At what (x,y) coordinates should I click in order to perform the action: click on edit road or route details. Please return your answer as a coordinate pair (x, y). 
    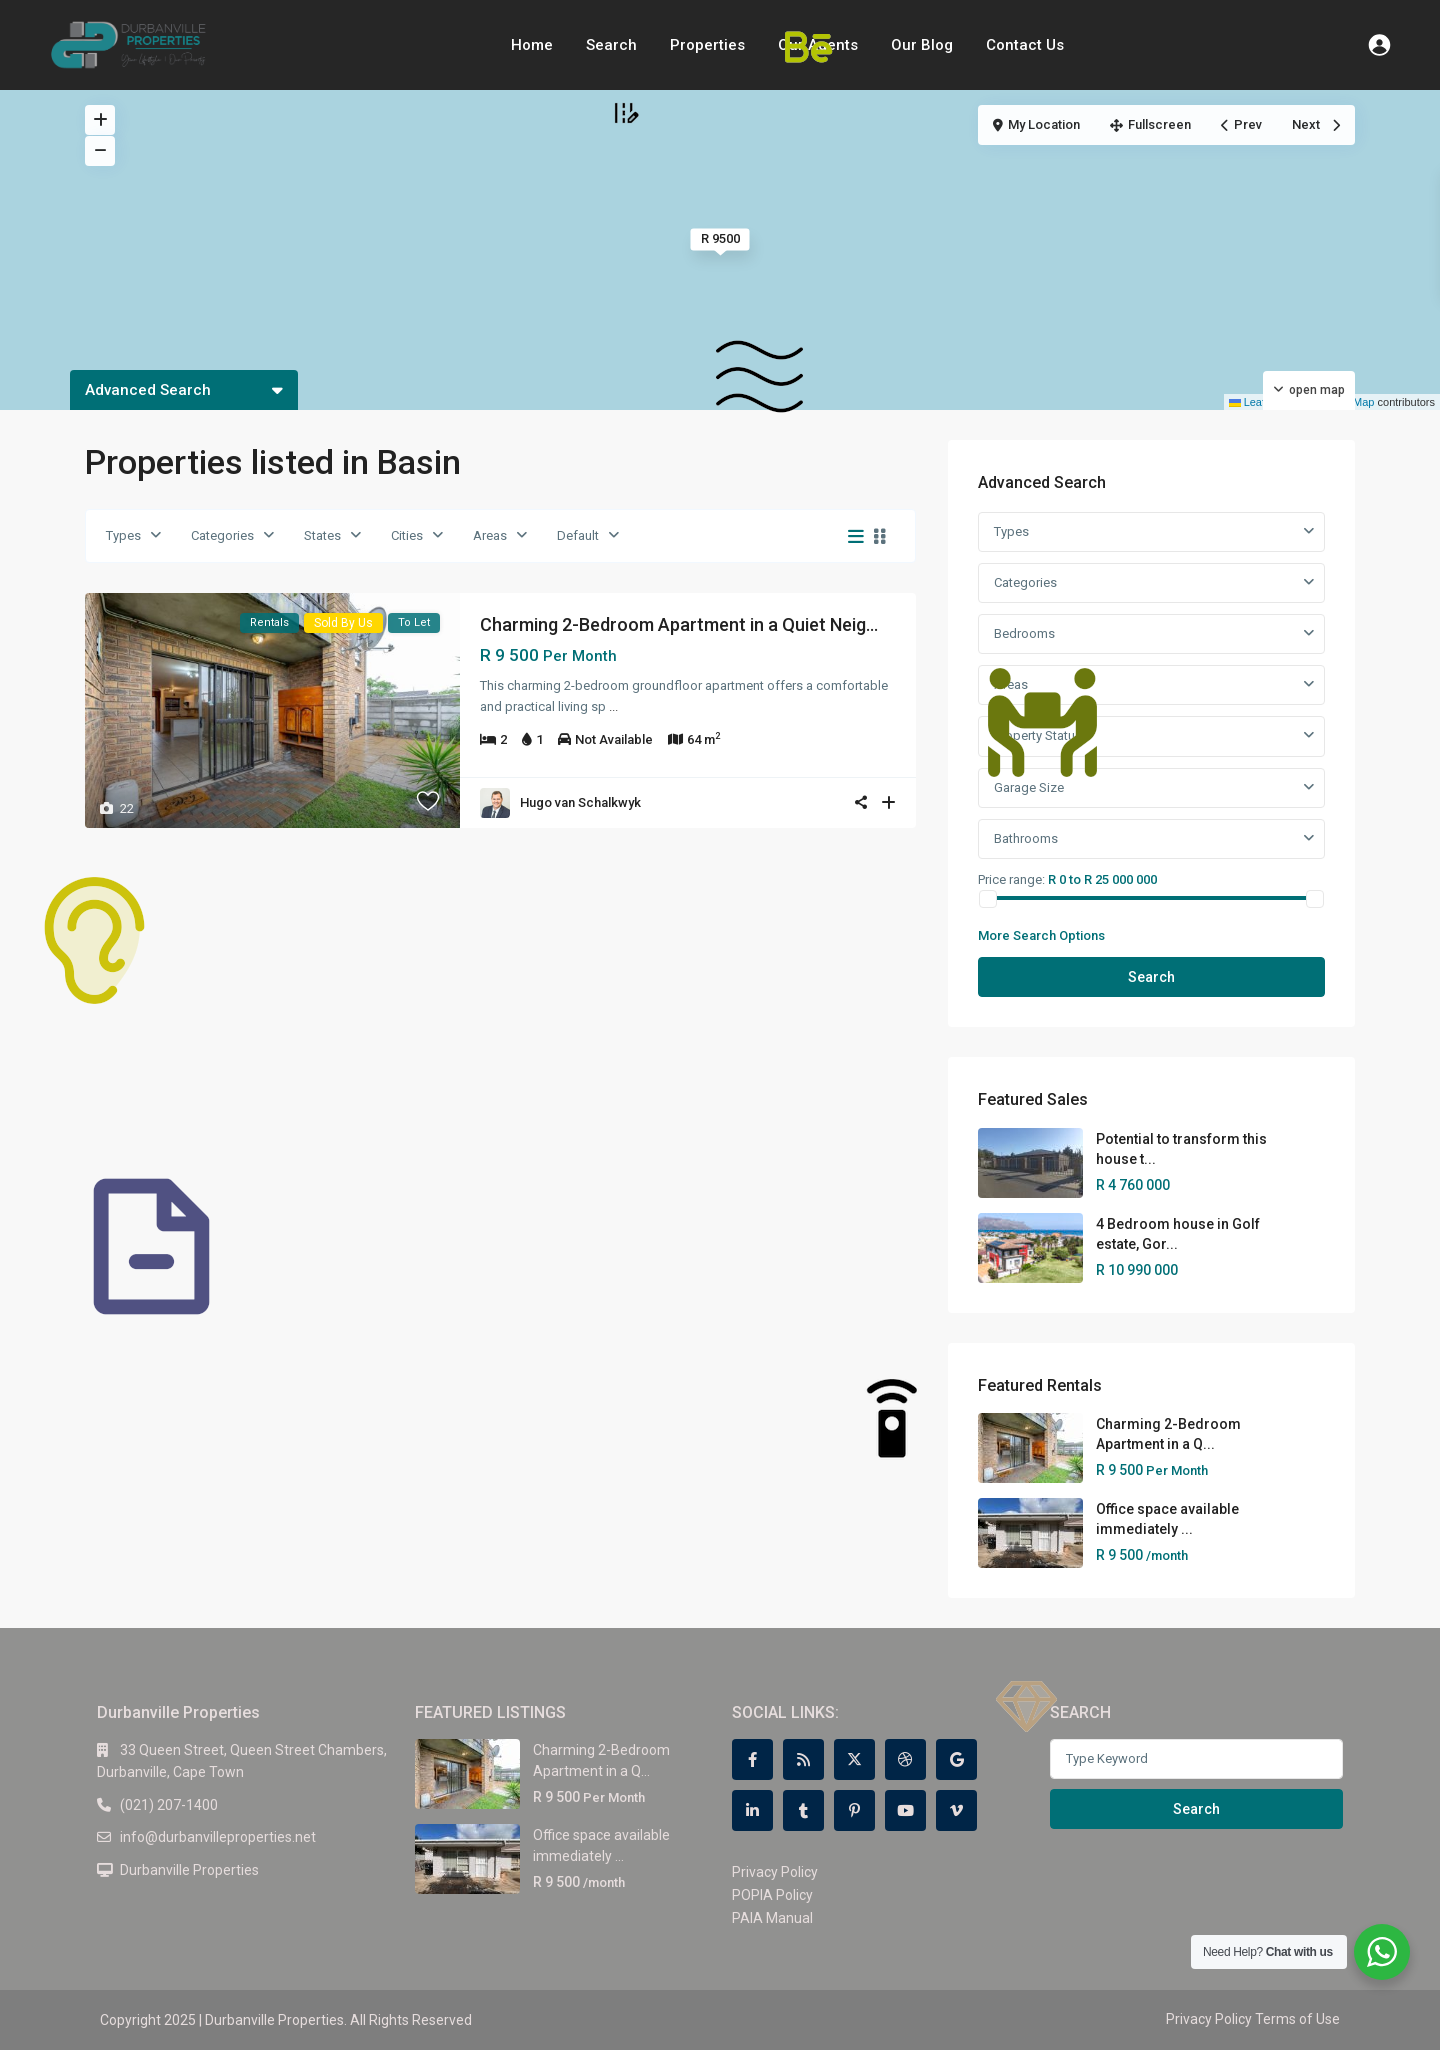
    Looking at the image, I should click on (625, 113).